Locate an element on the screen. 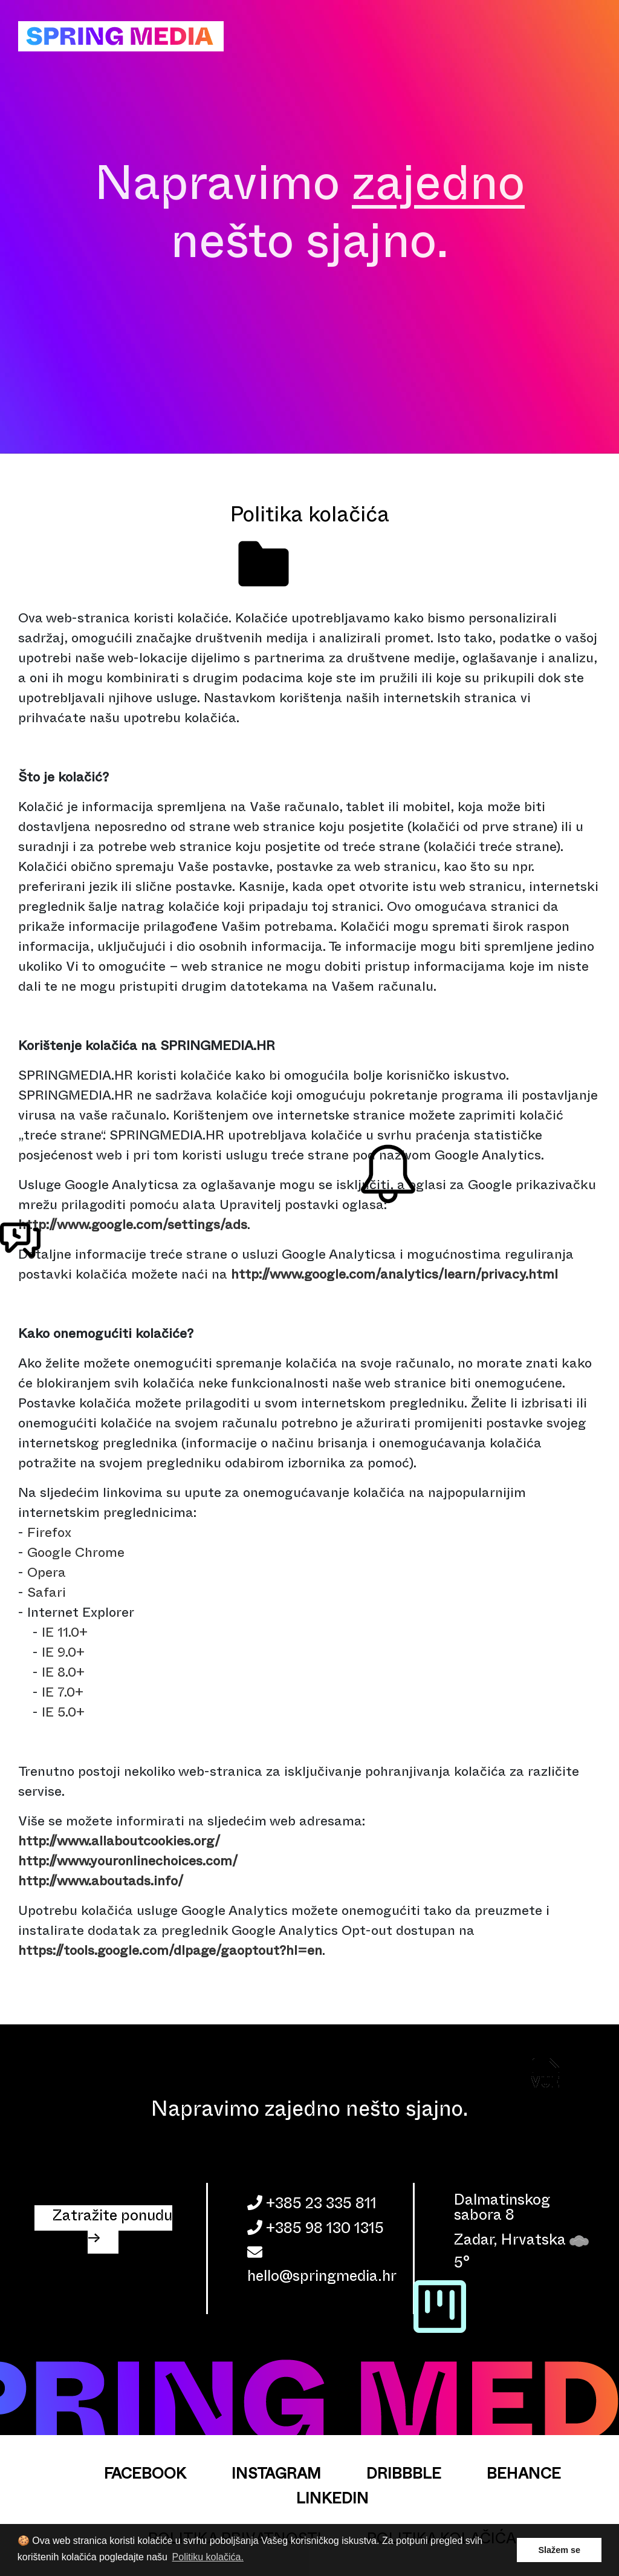 The image size is (619, 2576). open folder or directory is located at coordinates (264, 564).